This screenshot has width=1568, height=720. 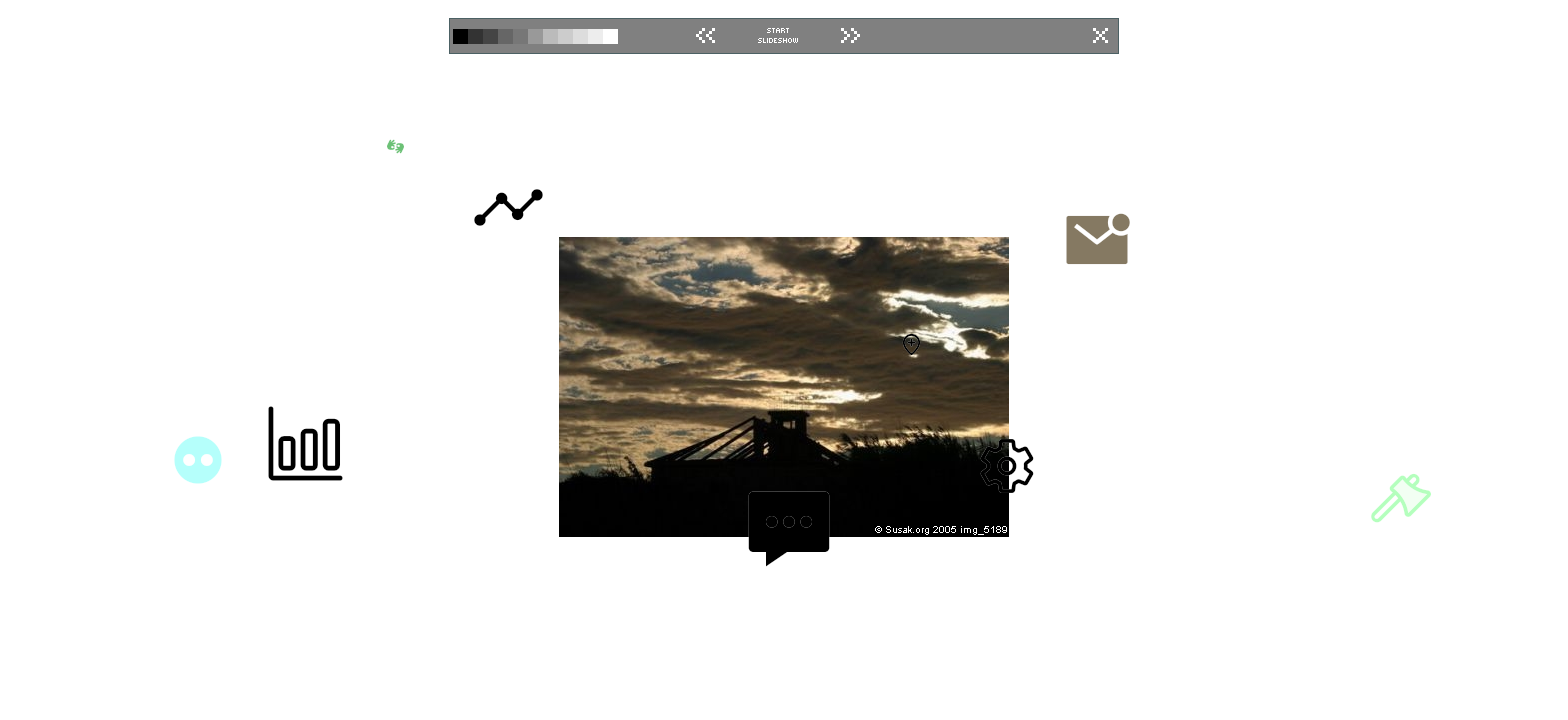 What do you see at coordinates (789, 529) in the screenshot?
I see `open chat or messaging` at bounding box center [789, 529].